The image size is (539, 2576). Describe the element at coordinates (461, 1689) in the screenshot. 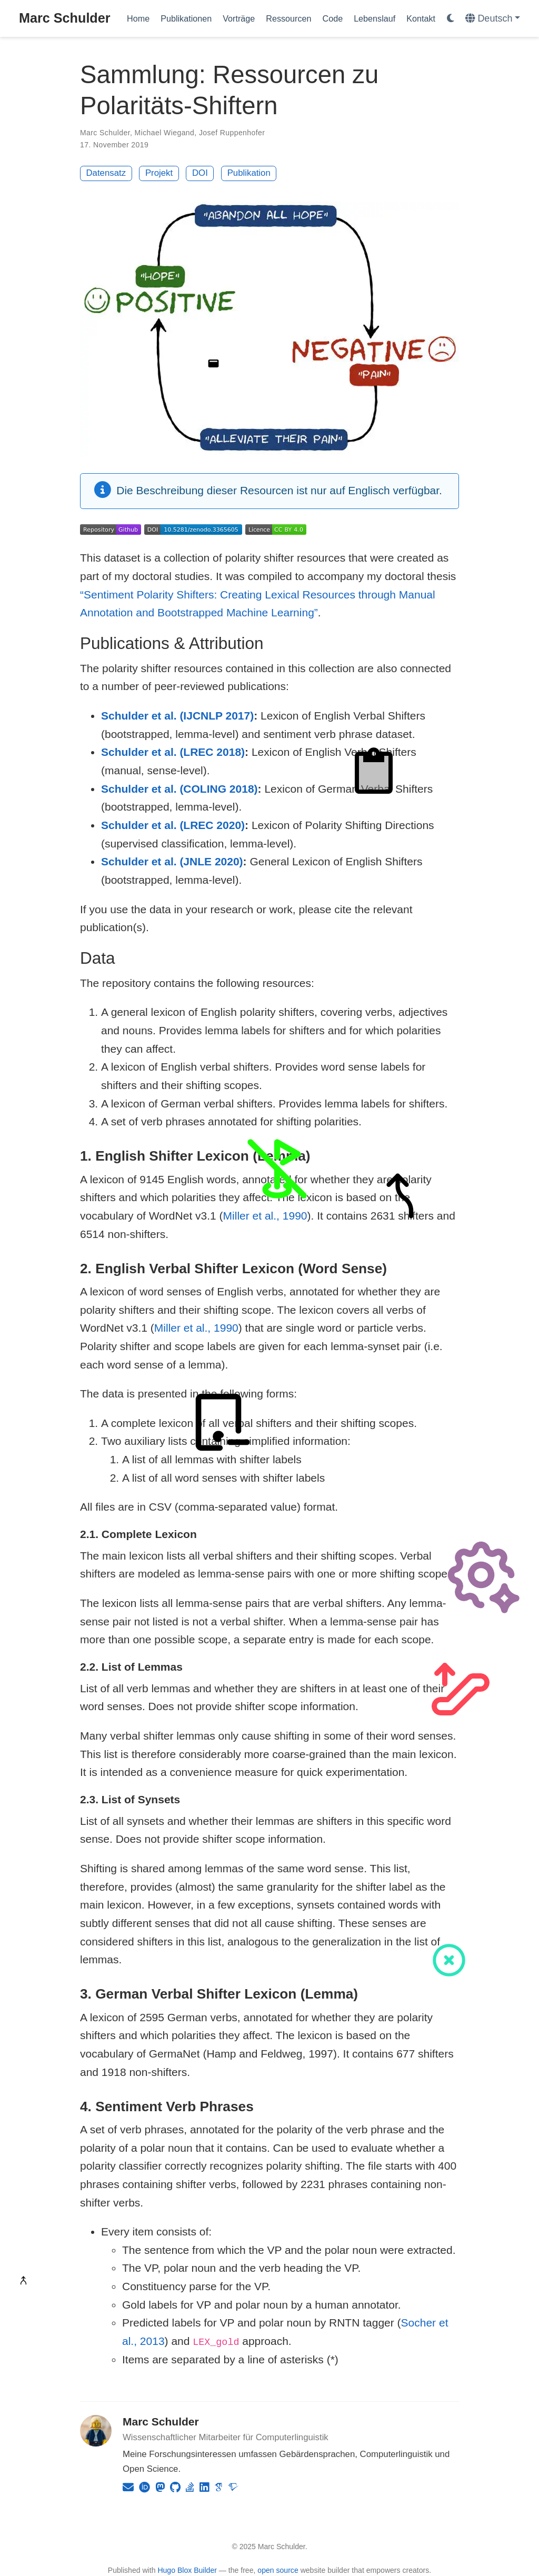

I see `escalator going up` at that location.